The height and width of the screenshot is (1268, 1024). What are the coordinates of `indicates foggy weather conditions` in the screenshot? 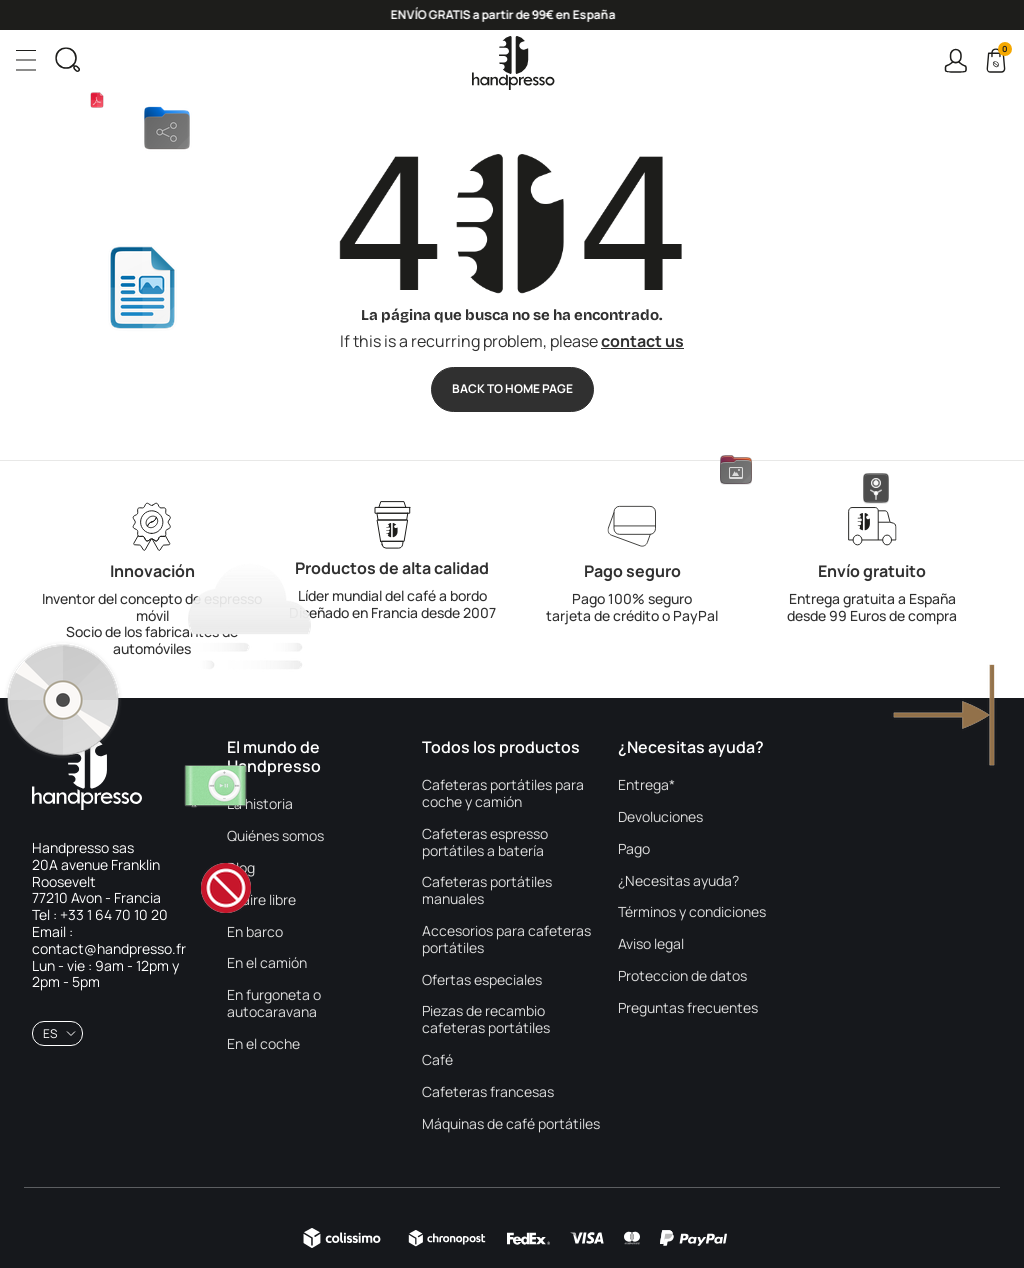 It's located at (249, 616).